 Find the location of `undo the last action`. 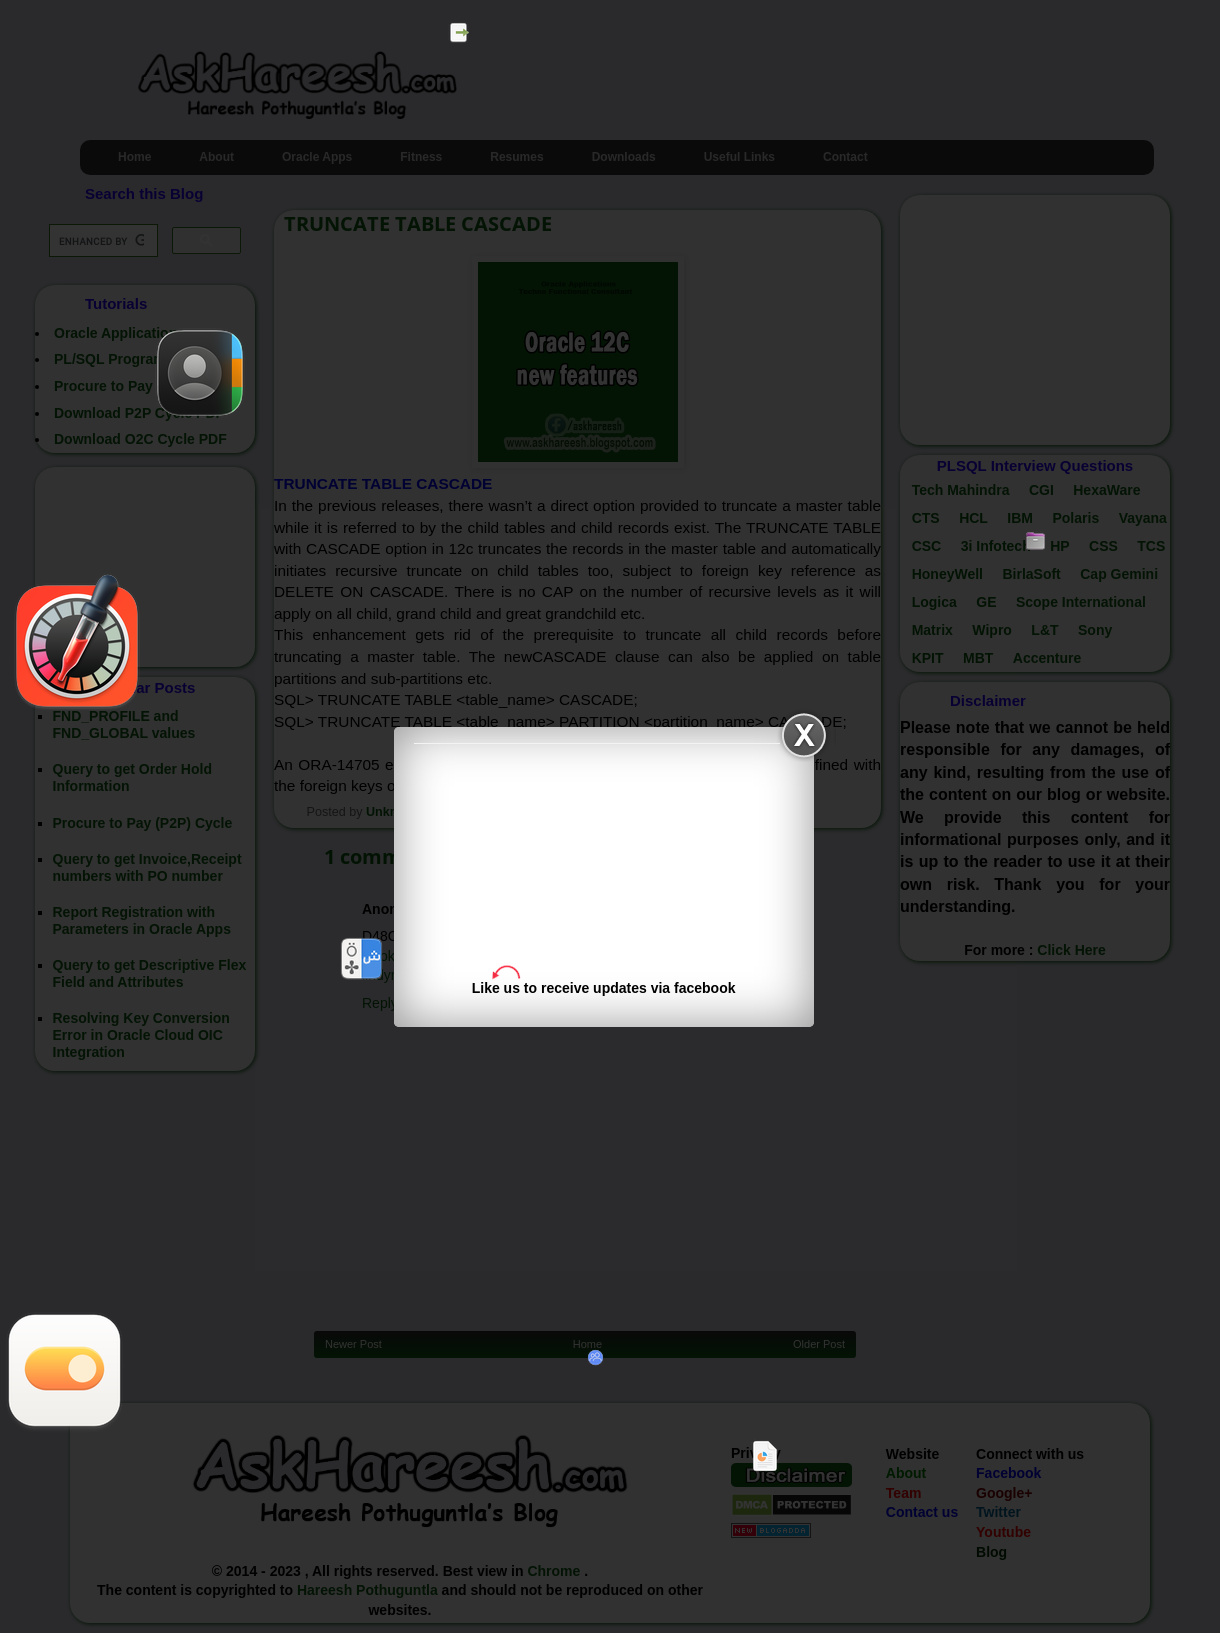

undo the last action is located at coordinates (507, 972).